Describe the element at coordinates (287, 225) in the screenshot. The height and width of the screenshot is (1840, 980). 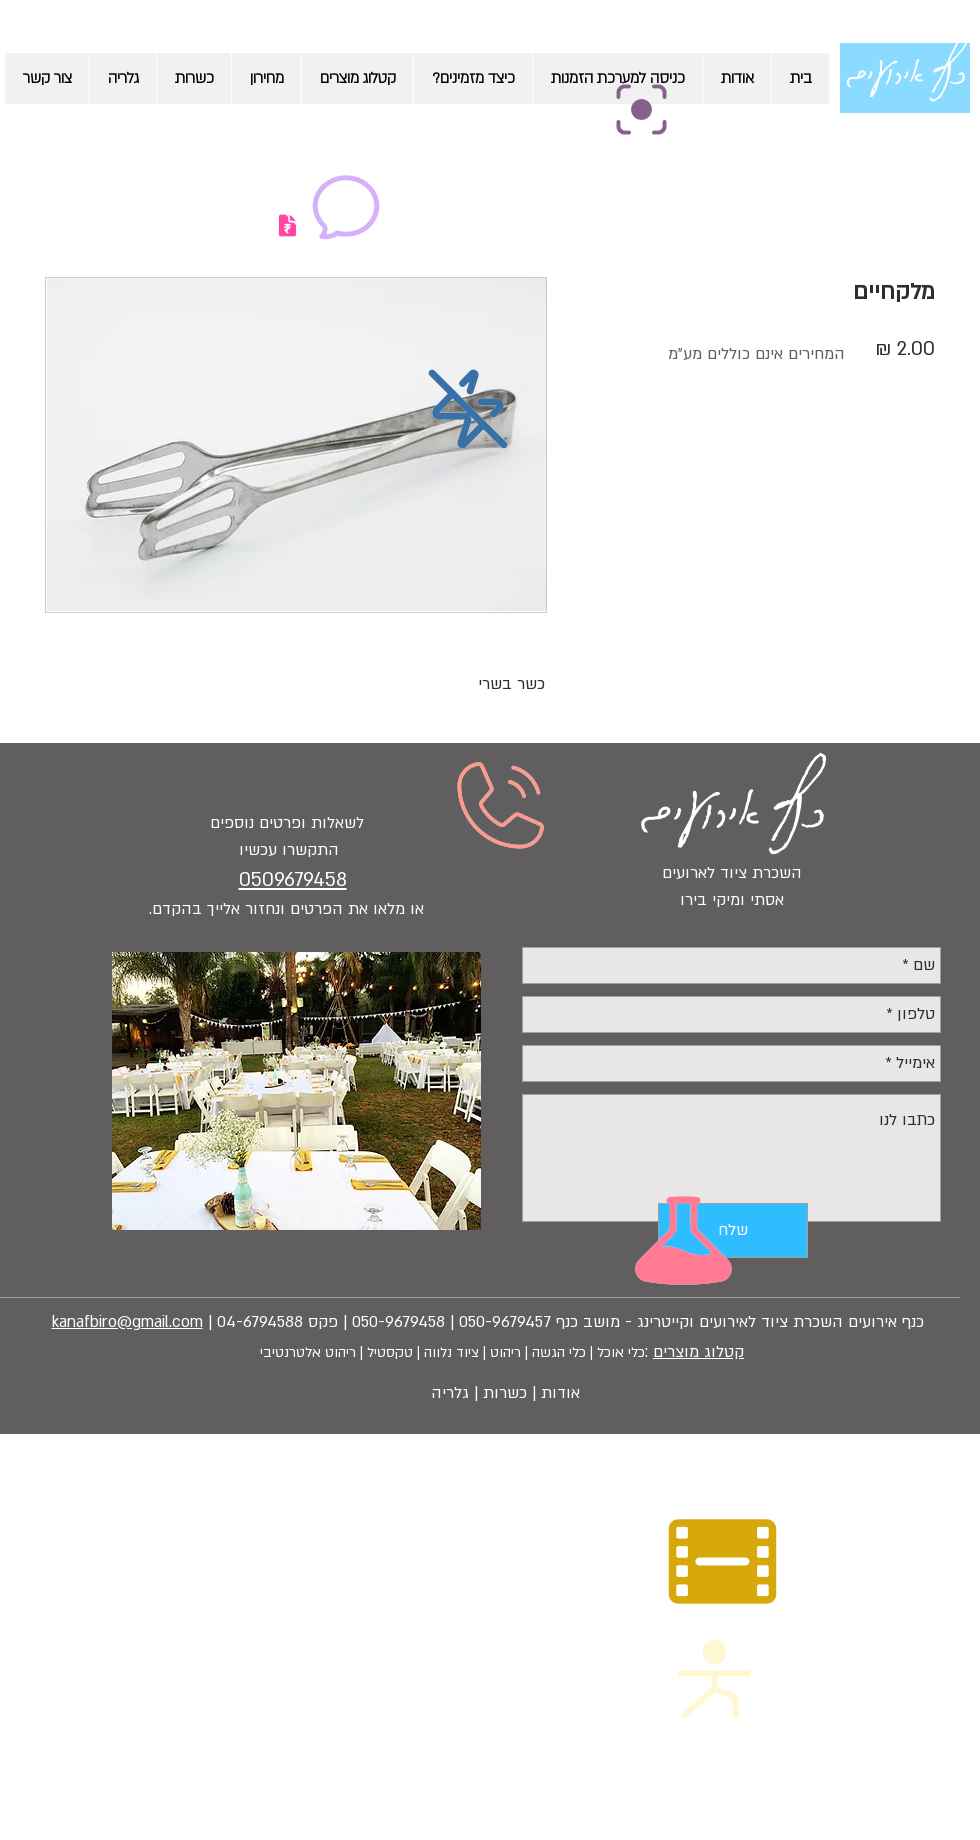
I see `view invoice or billing document in rupees` at that location.